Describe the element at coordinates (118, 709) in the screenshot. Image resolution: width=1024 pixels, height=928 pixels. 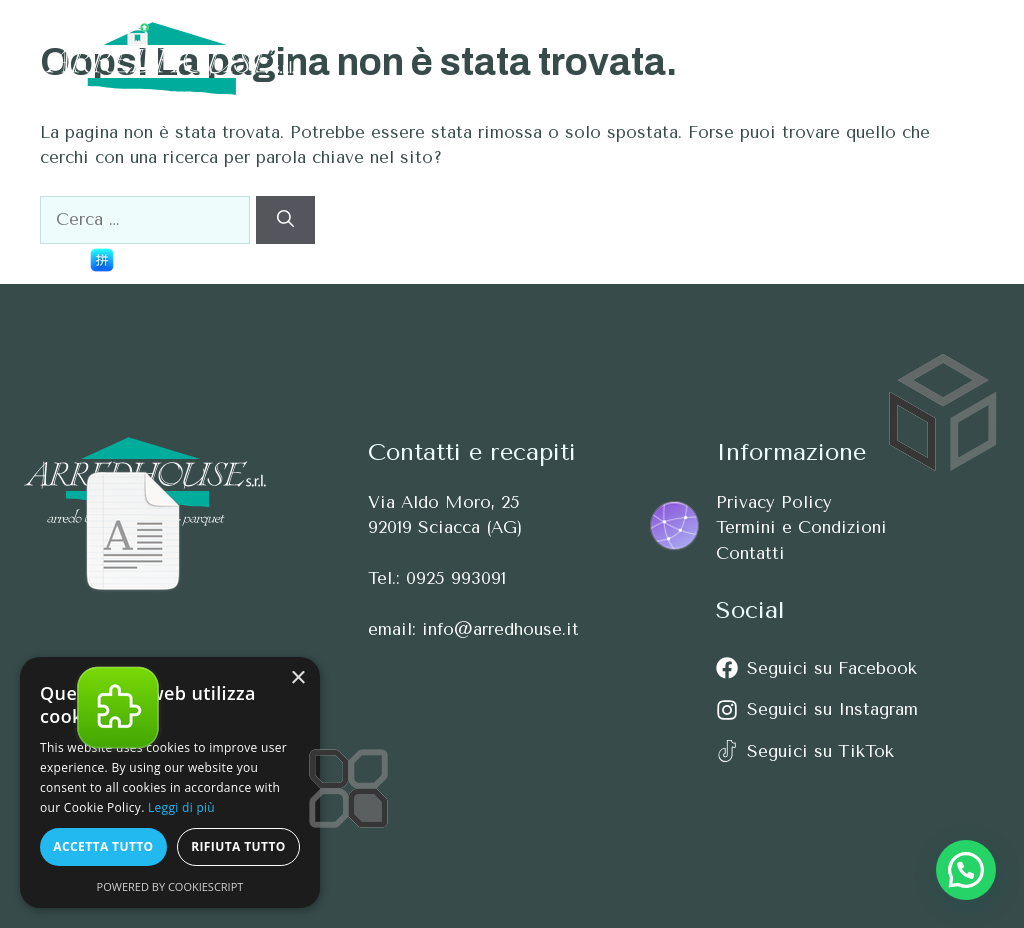
I see `manage browser or app extensions` at that location.